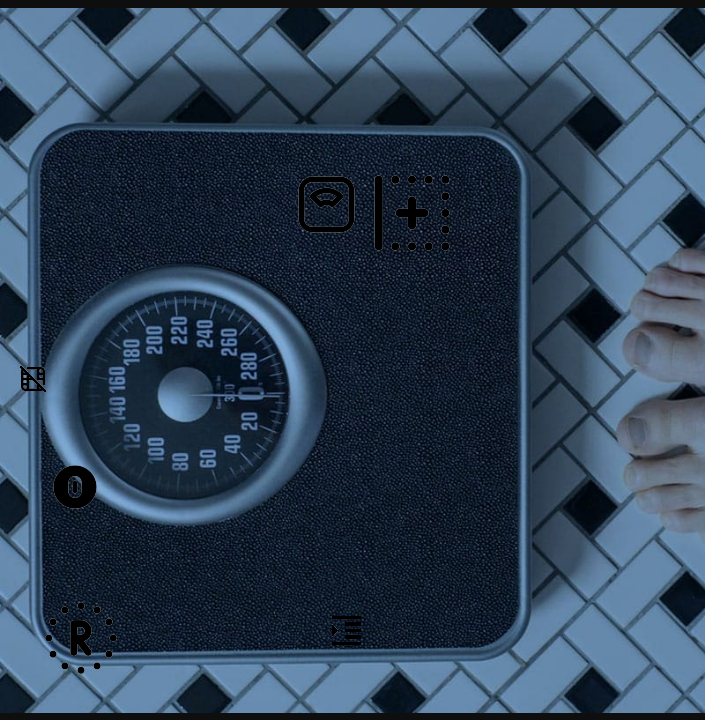  I want to click on video recording is disabled, so click(33, 379).